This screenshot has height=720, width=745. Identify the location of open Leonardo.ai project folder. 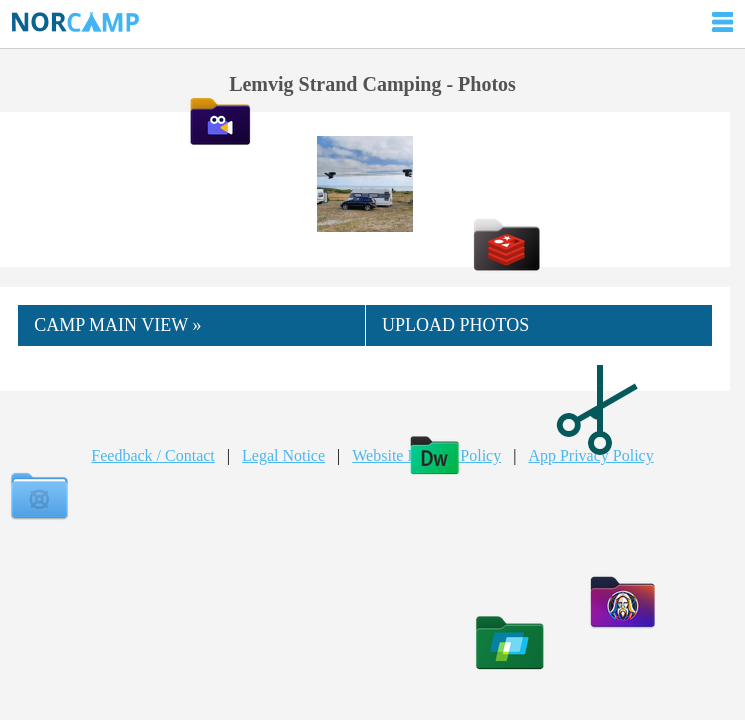
(622, 603).